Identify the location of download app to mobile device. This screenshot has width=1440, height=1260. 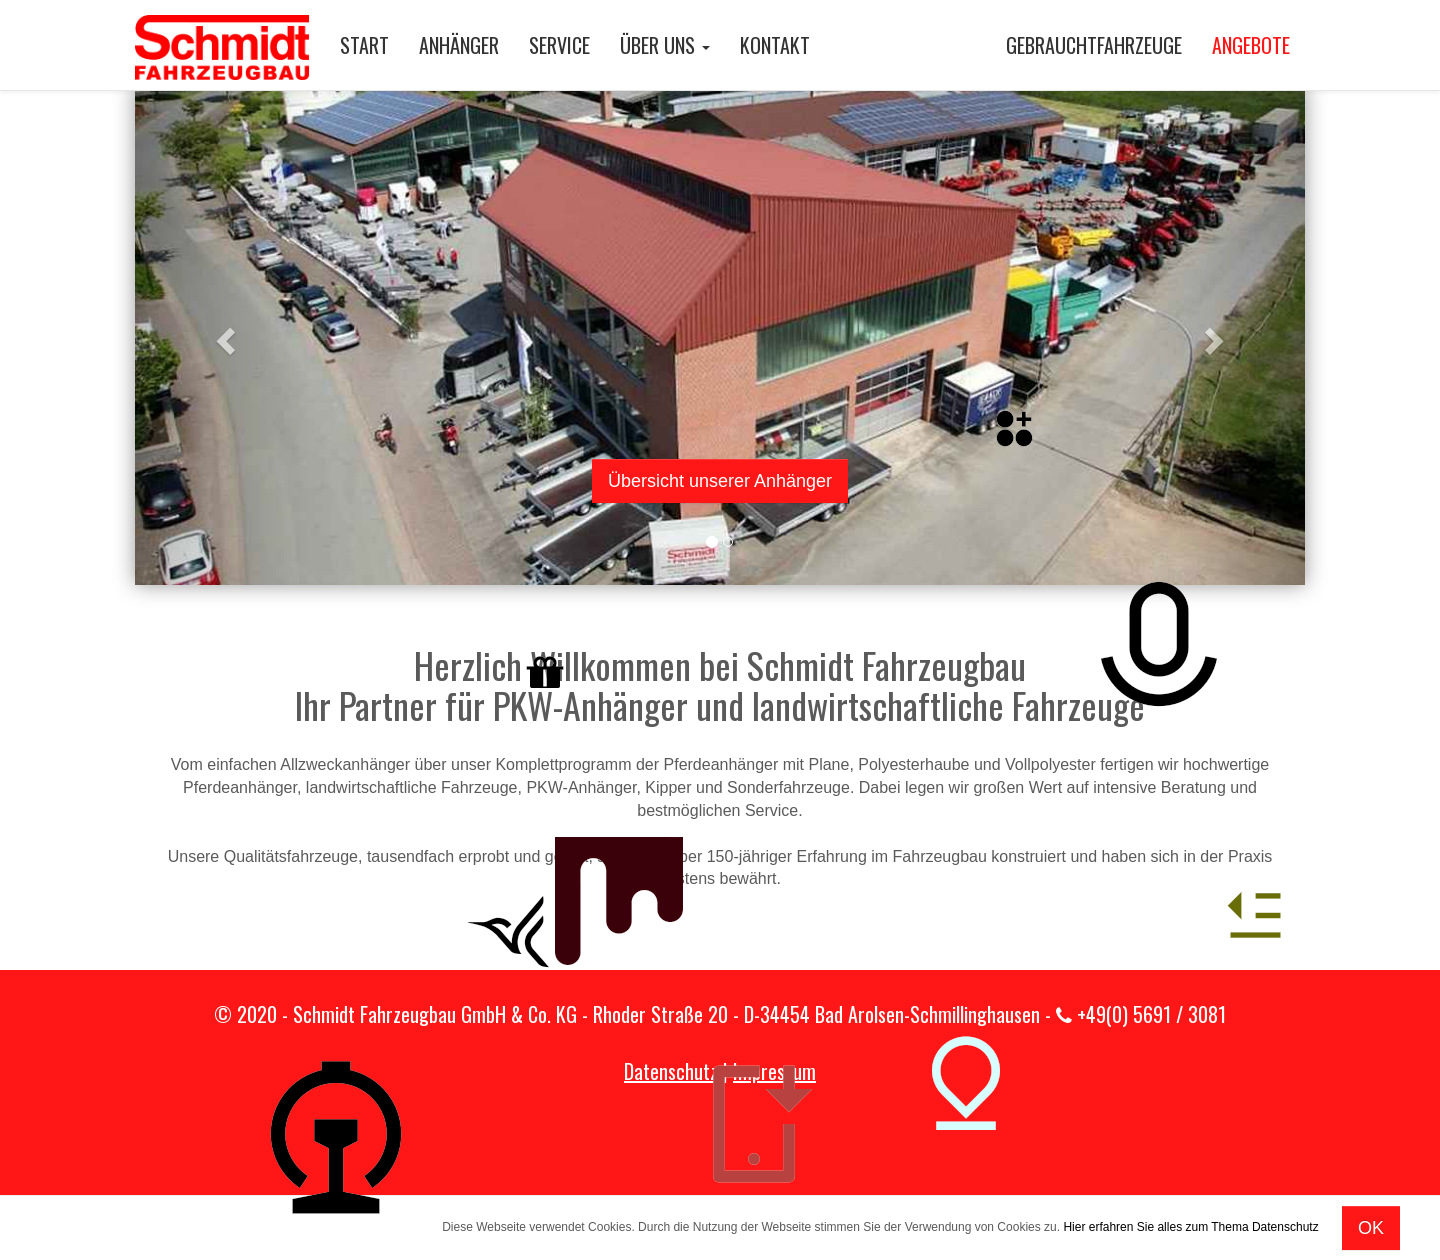
(754, 1124).